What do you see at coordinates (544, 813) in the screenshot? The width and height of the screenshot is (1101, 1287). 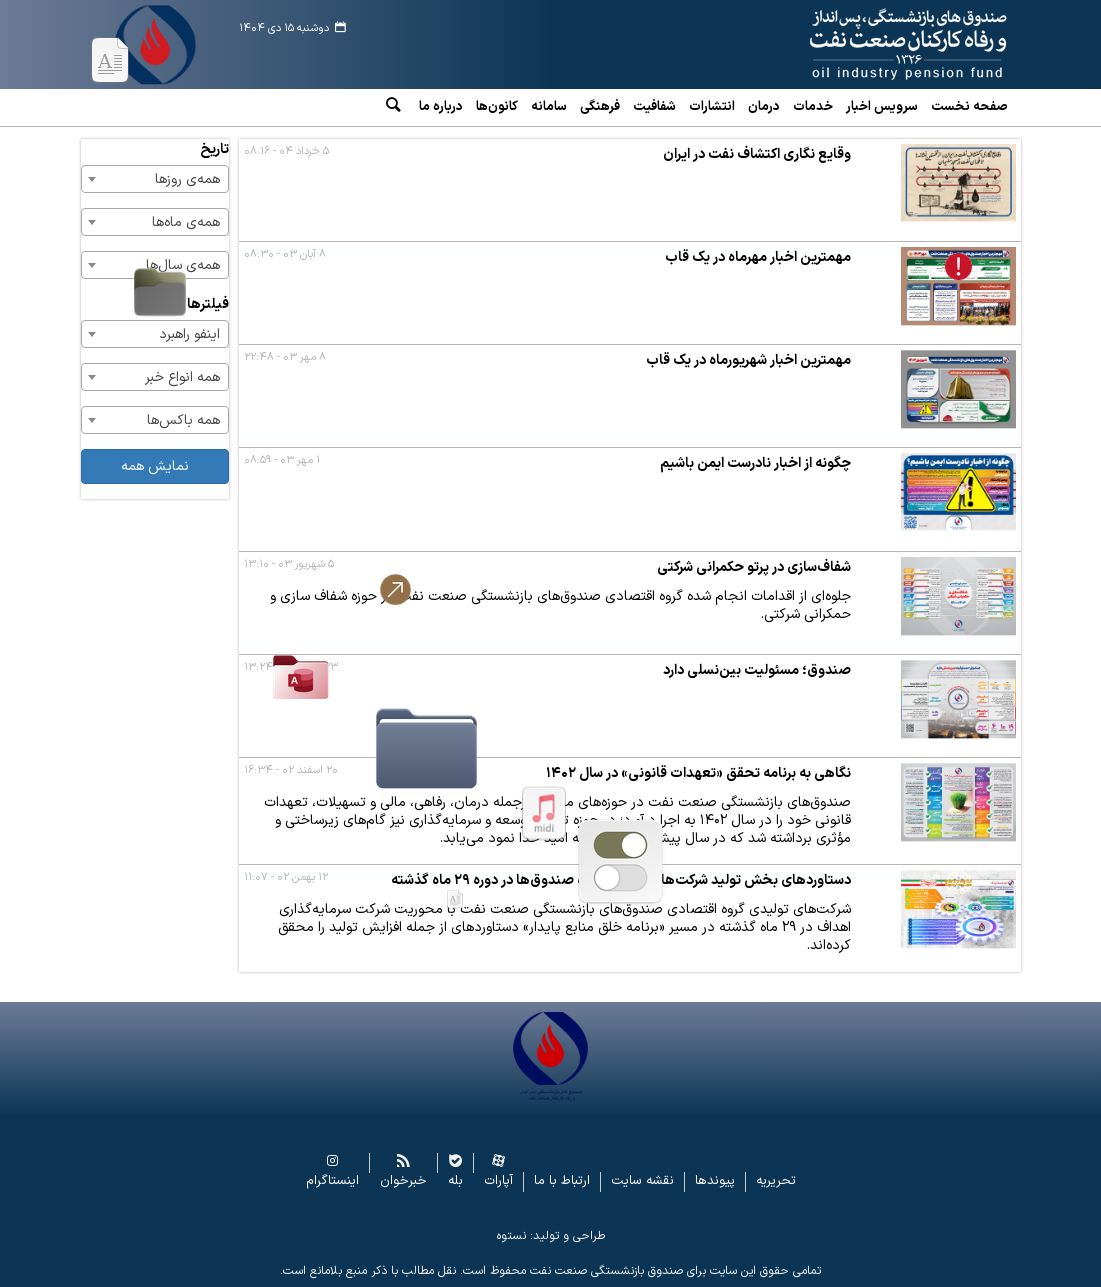 I see `a midi audio file` at bounding box center [544, 813].